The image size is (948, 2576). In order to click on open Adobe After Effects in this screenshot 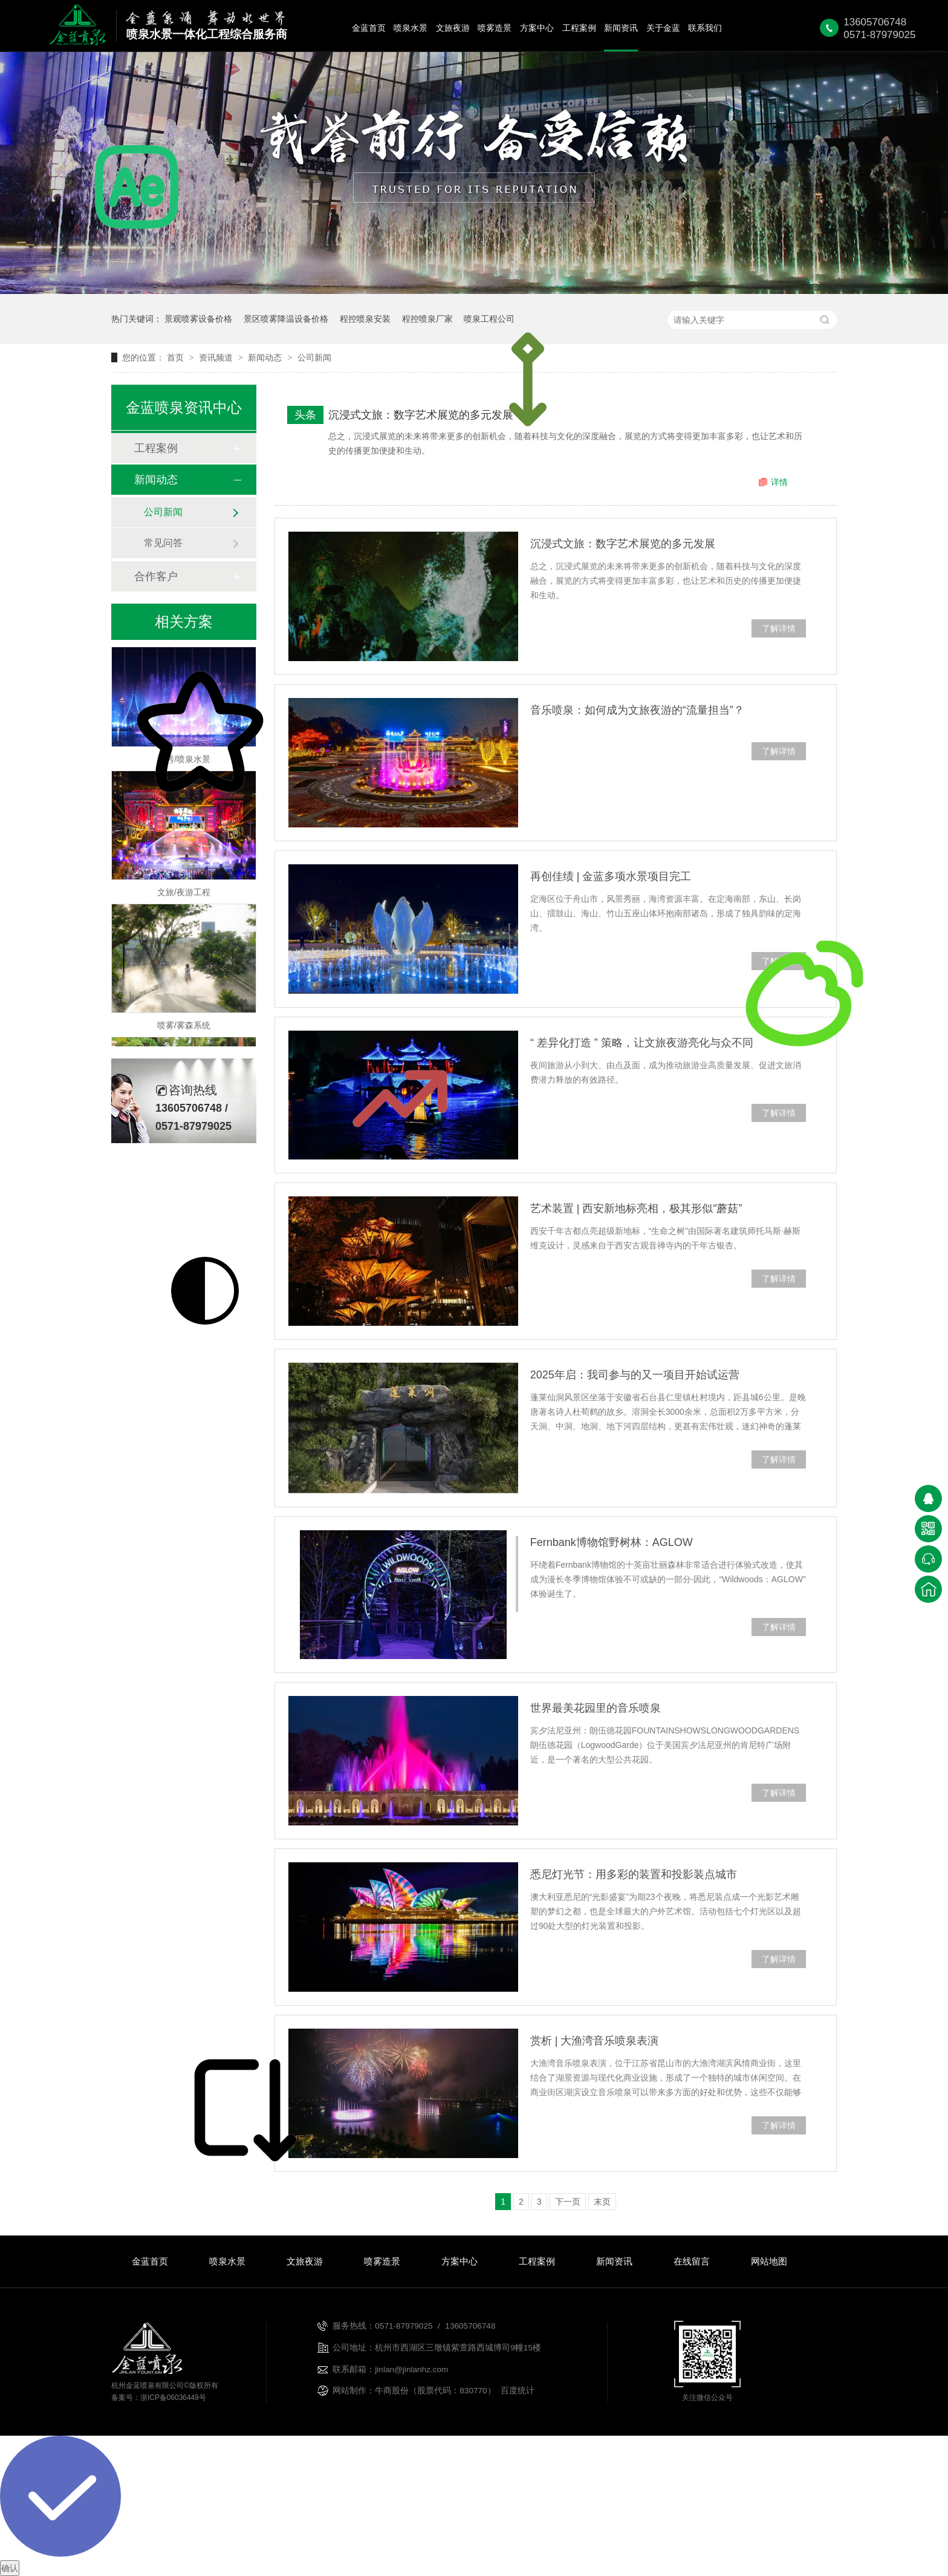, I will do `click(137, 187)`.